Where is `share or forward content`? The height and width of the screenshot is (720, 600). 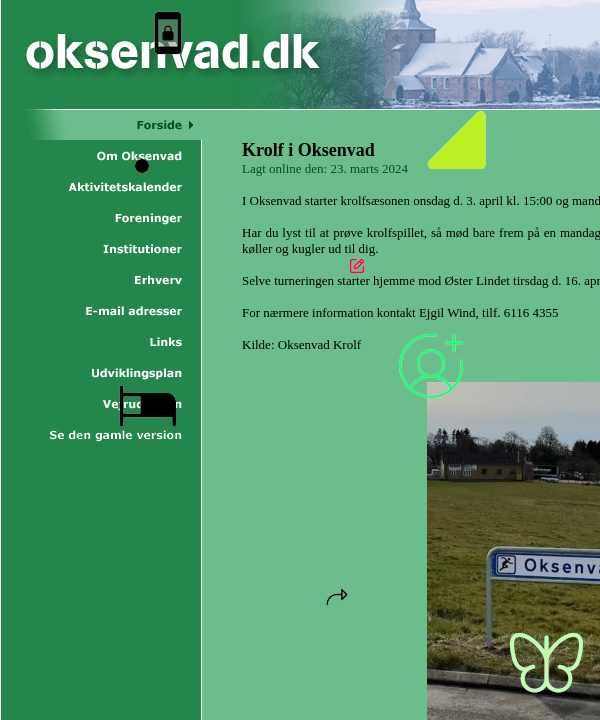
share or forward content is located at coordinates (337, 597).